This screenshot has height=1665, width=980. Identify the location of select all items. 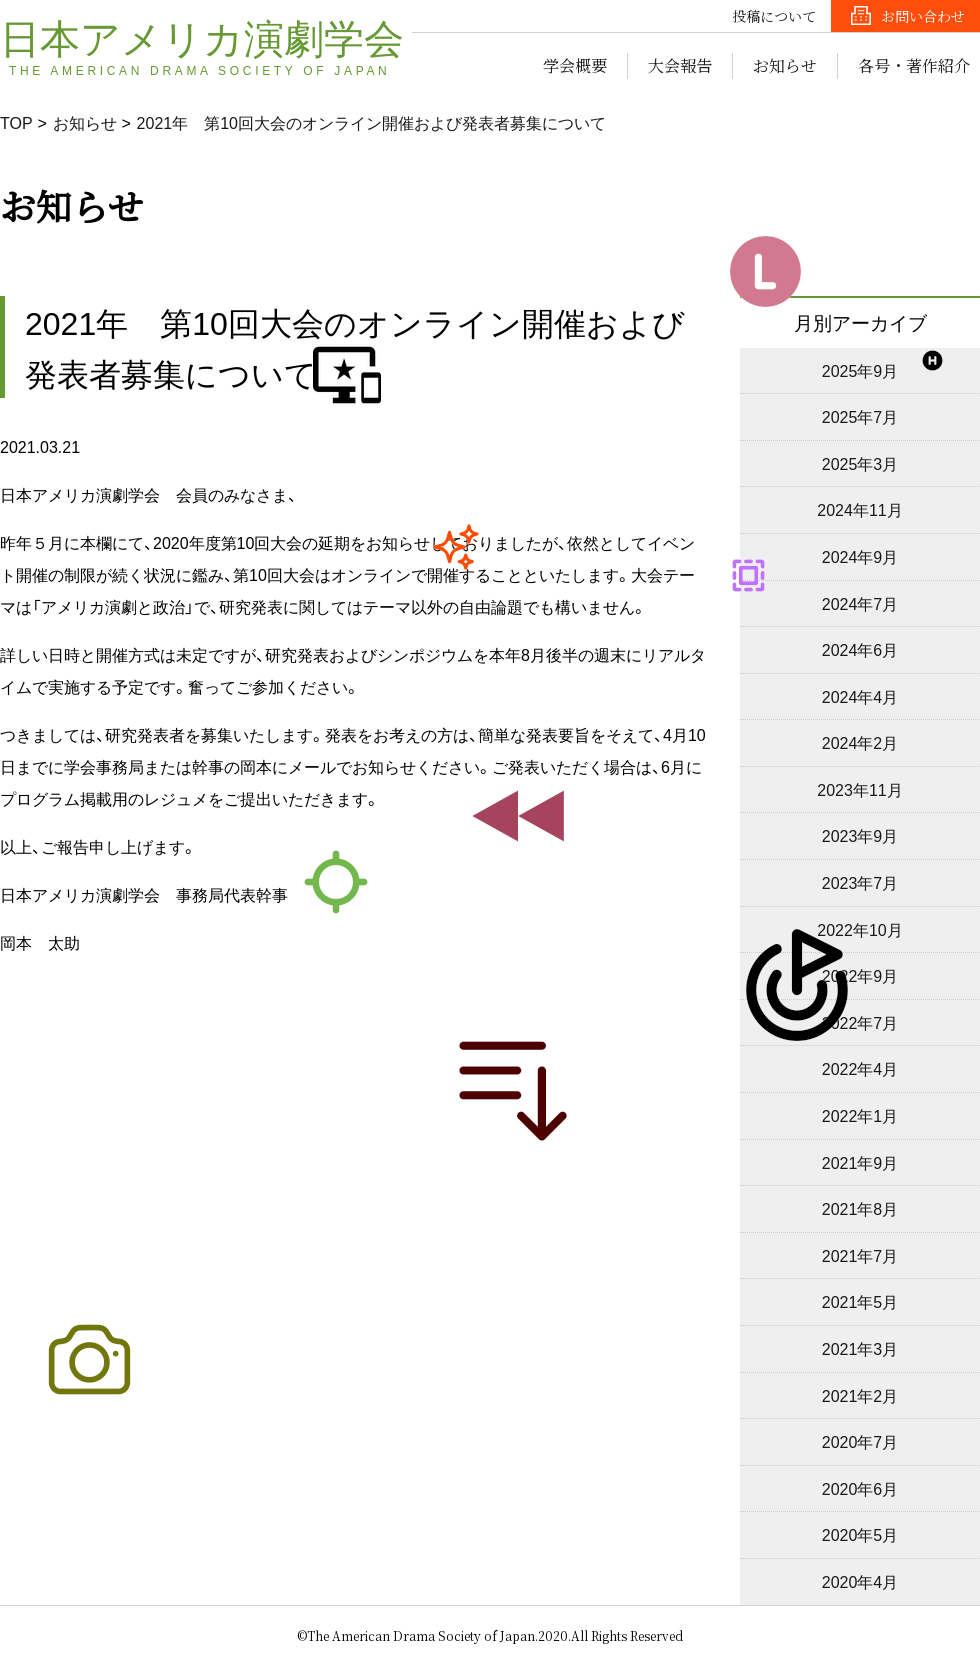
(748, 575).